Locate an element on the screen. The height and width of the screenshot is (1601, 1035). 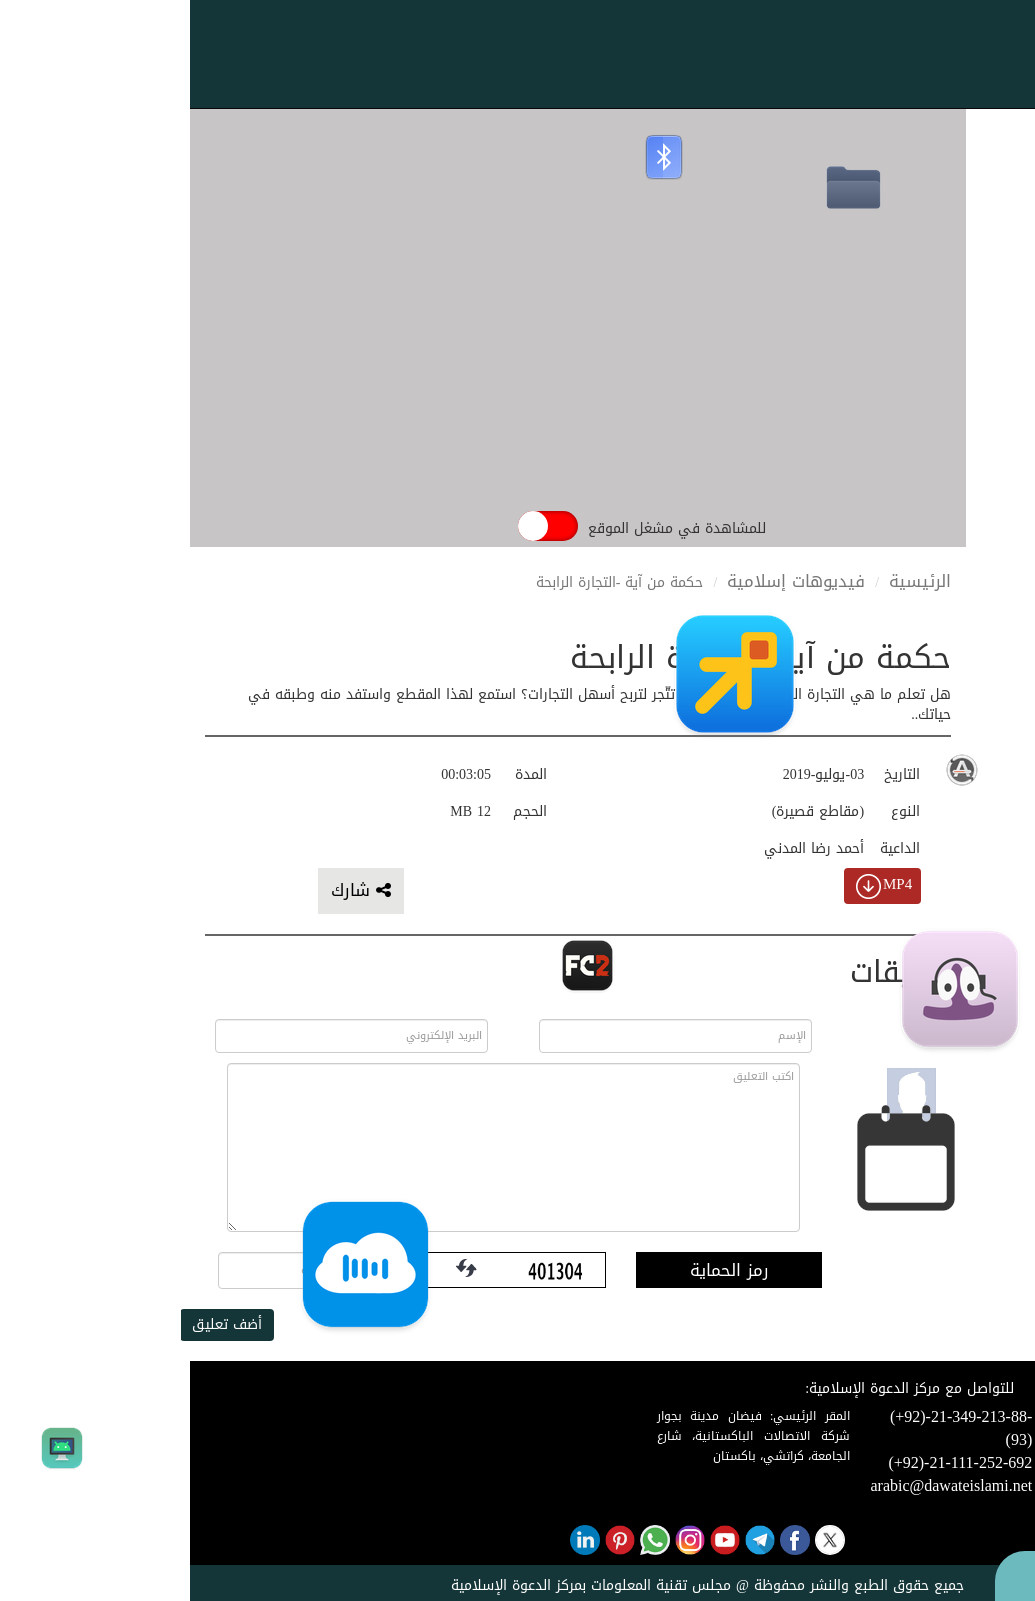
open folder containing files or documents is located at coordinates (853, 187).